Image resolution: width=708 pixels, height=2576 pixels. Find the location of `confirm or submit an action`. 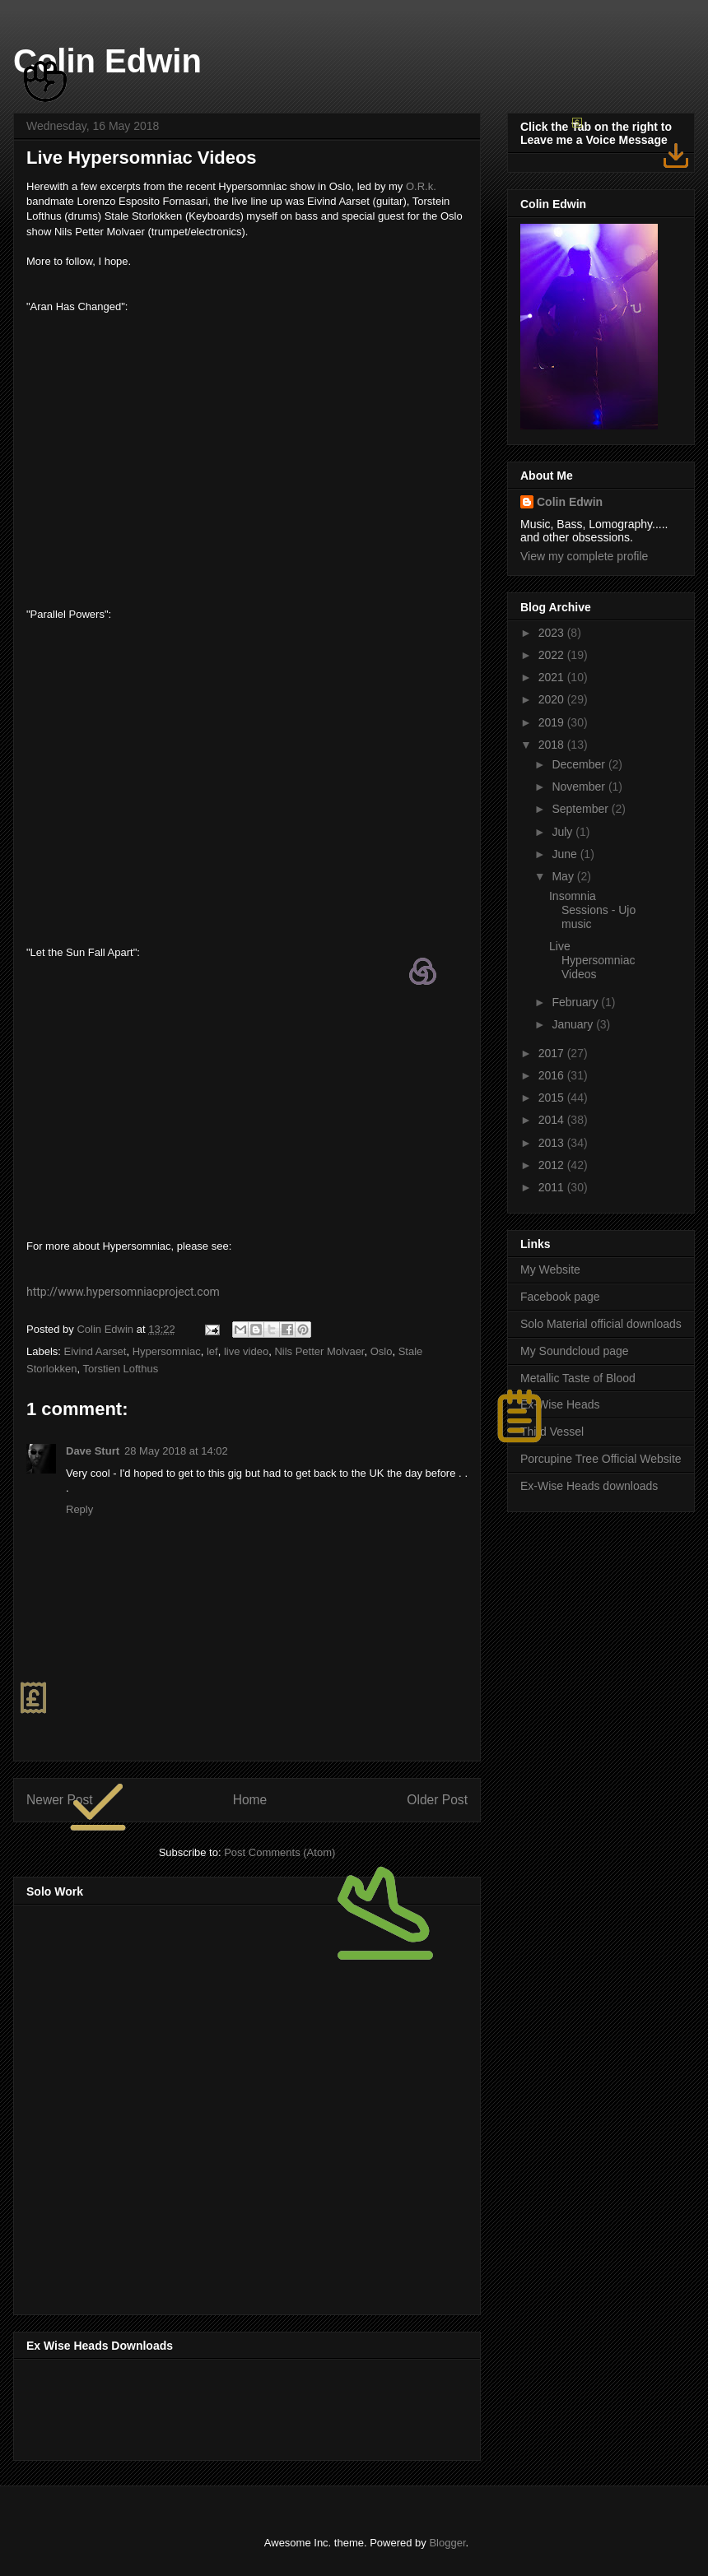

confirm or submit an action is located at coordinates (98, 1808).